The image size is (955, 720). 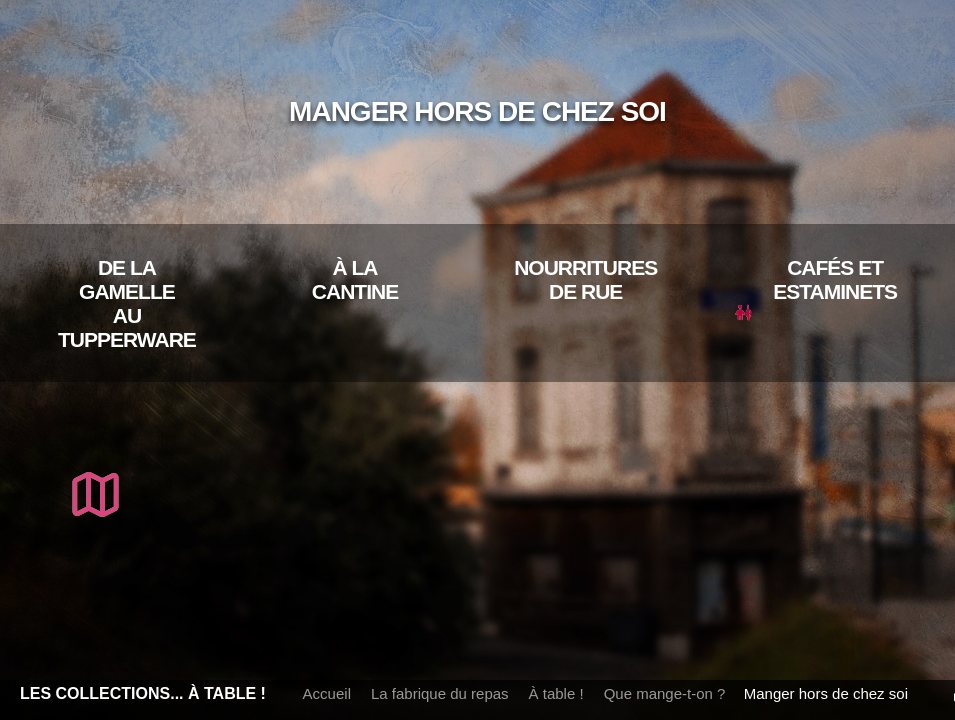 What do you see at coordinates (743, 312) in the screenshot?
I see `indicates content related to child soldiers or armed conflict involving minors` at bounding box center [743, 312].